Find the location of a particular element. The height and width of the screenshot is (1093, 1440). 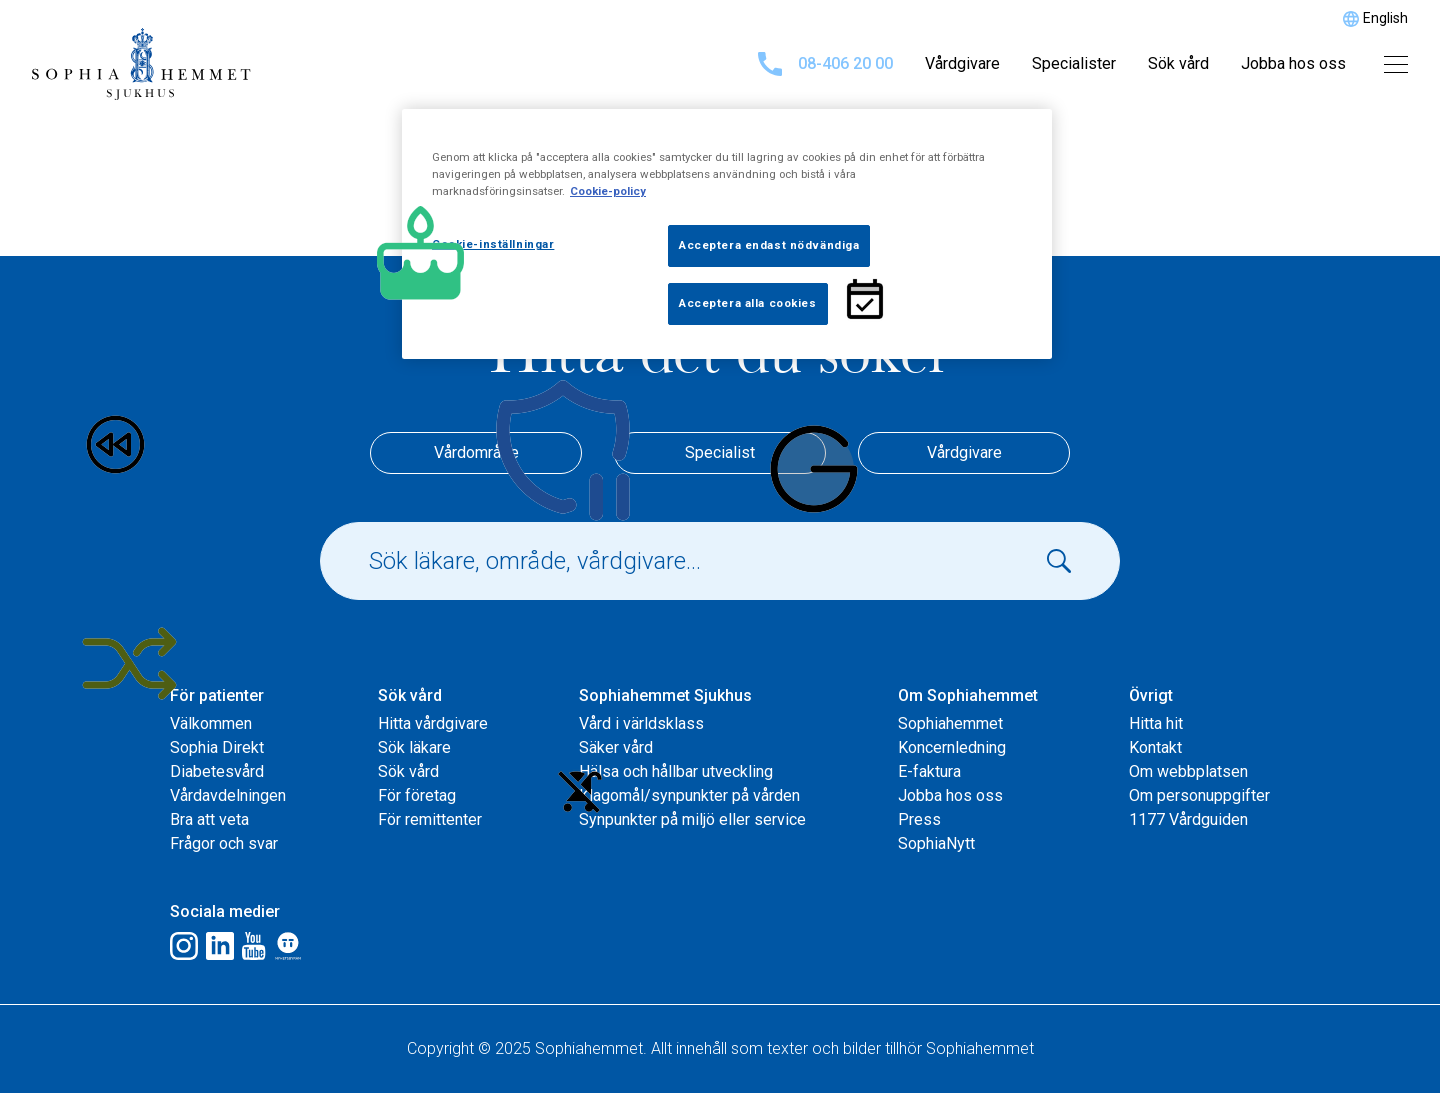

rewind or skip backward in media playback is located at coordinates (115, 444).